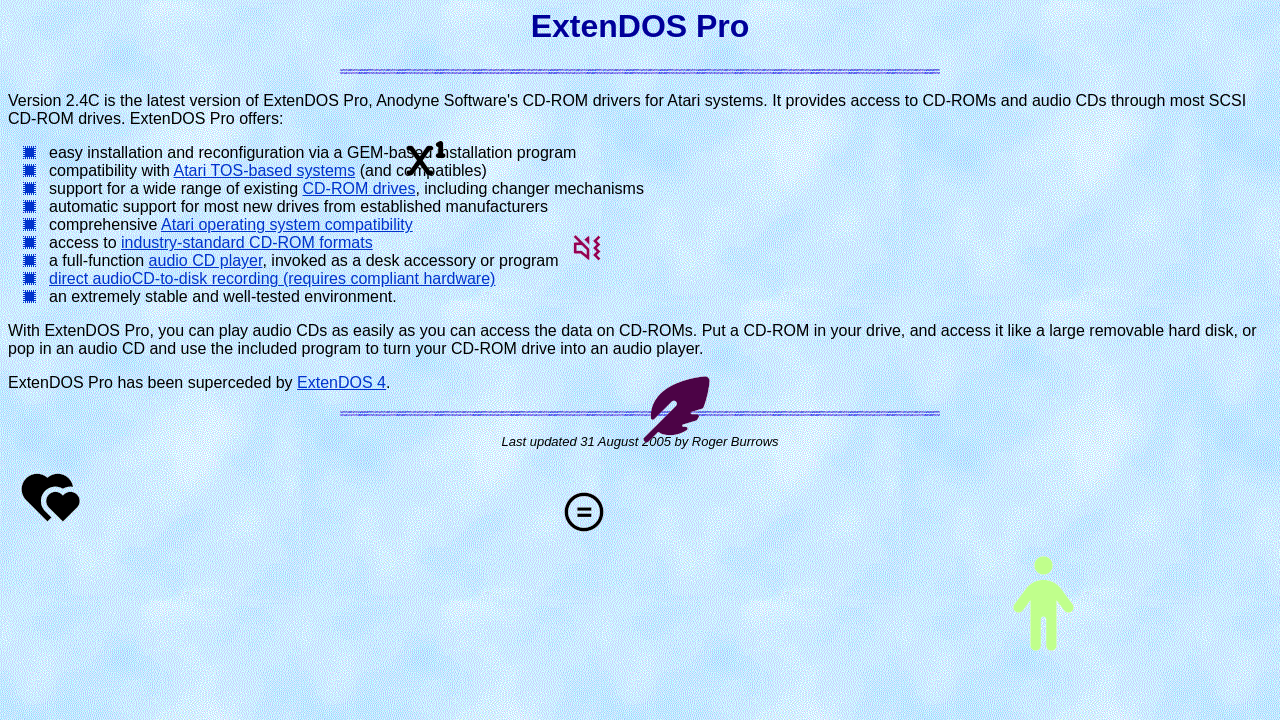  Describe the element at coordinates (676, 410) in the screenshot. I see `compose a new message or note` at that location.